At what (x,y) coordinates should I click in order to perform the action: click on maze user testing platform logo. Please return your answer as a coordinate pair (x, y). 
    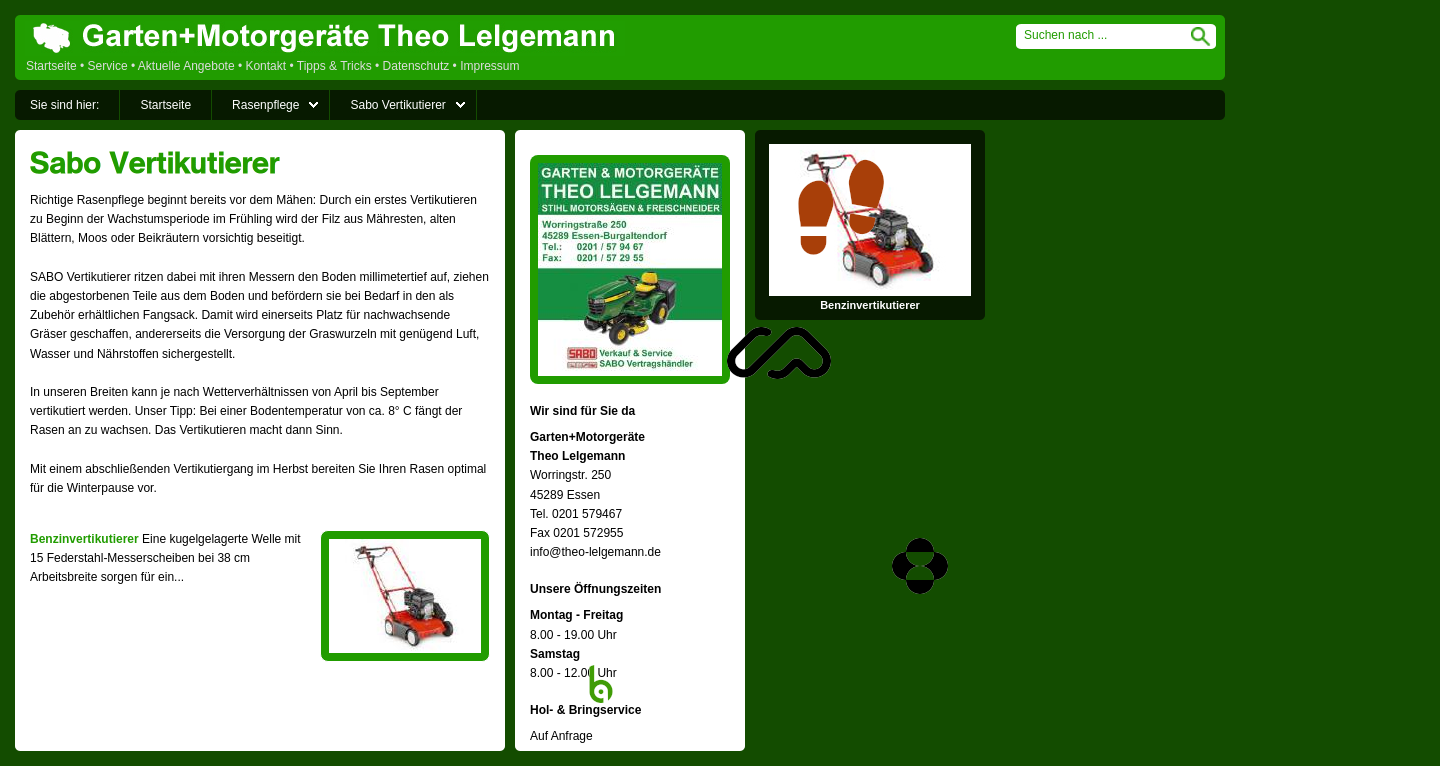
    Looking at the image, I should click on (779, 353).